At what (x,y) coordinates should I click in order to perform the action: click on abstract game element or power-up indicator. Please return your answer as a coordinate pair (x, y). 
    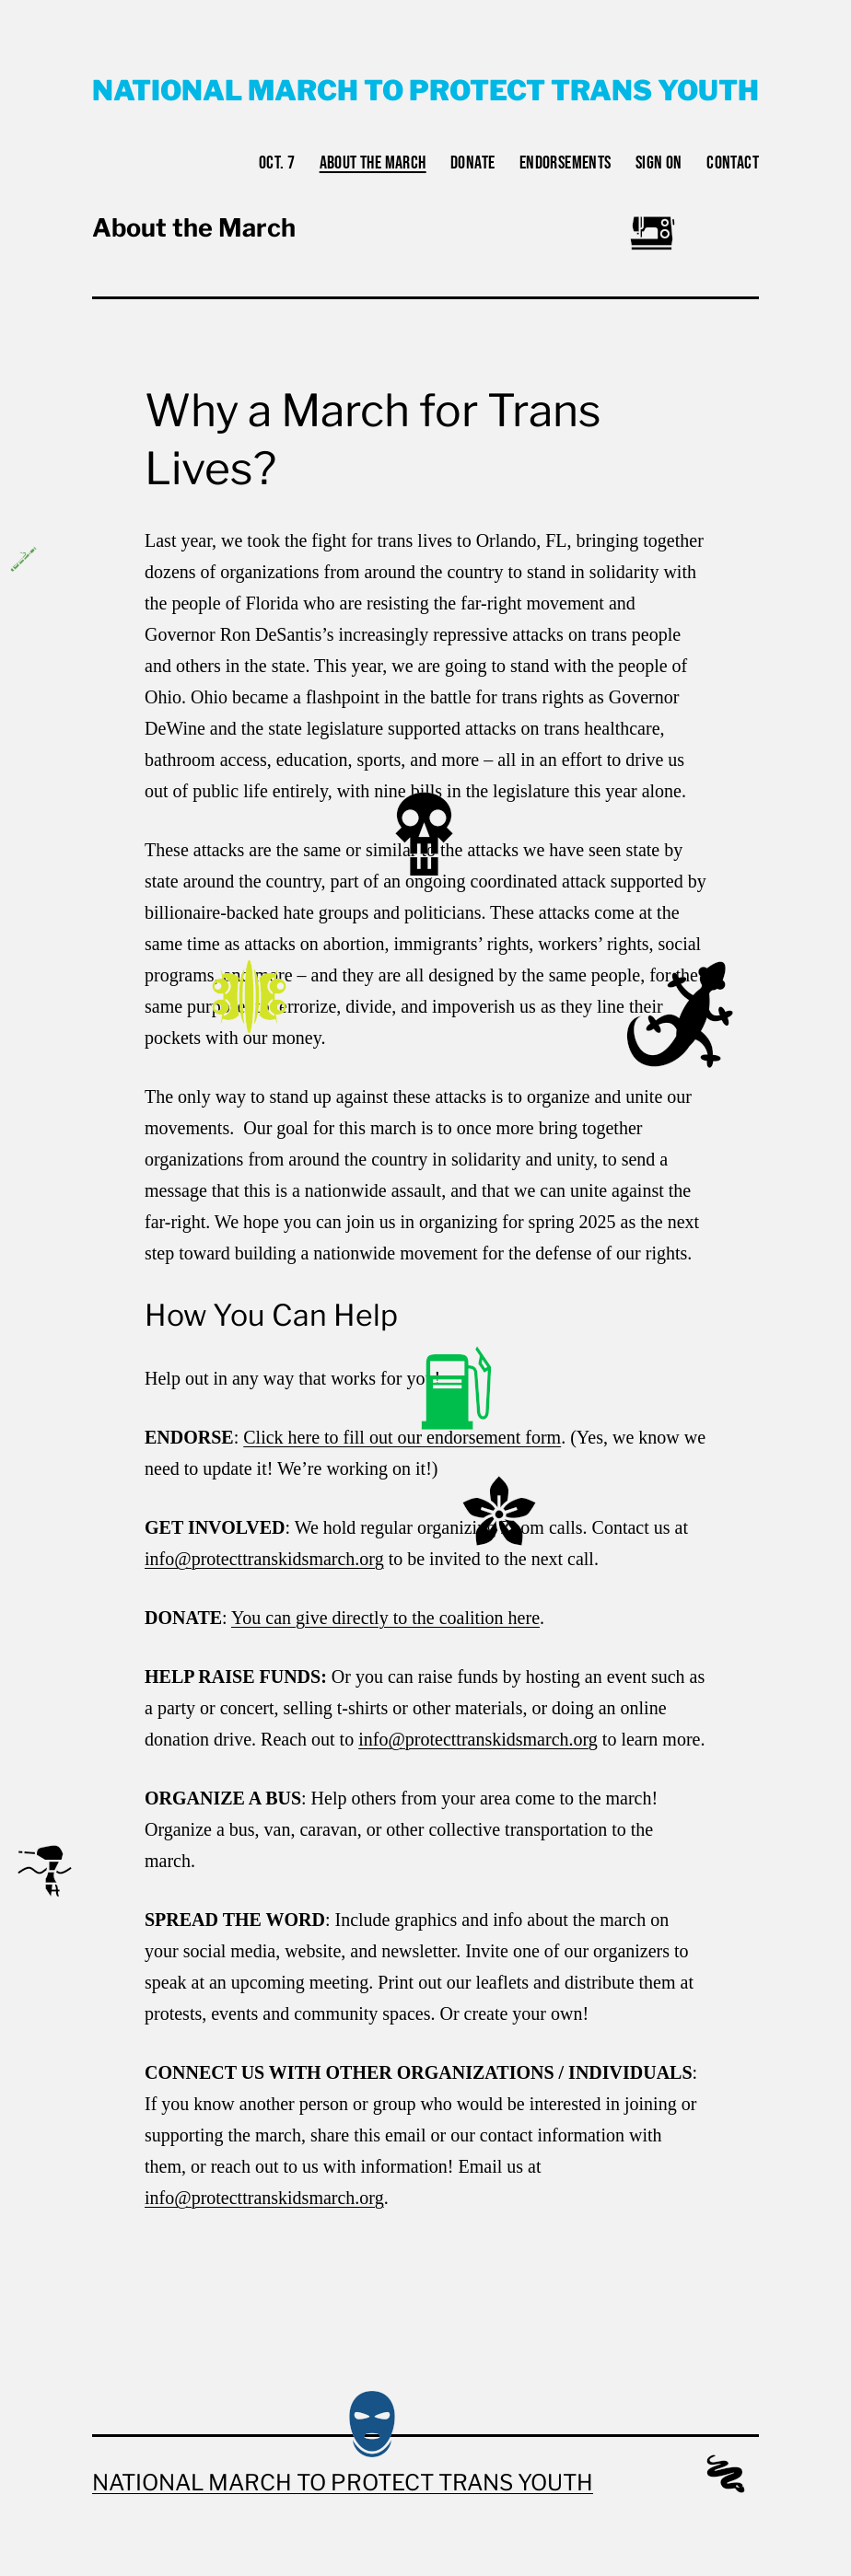
    Looking at the image, I should click on (249, 996).